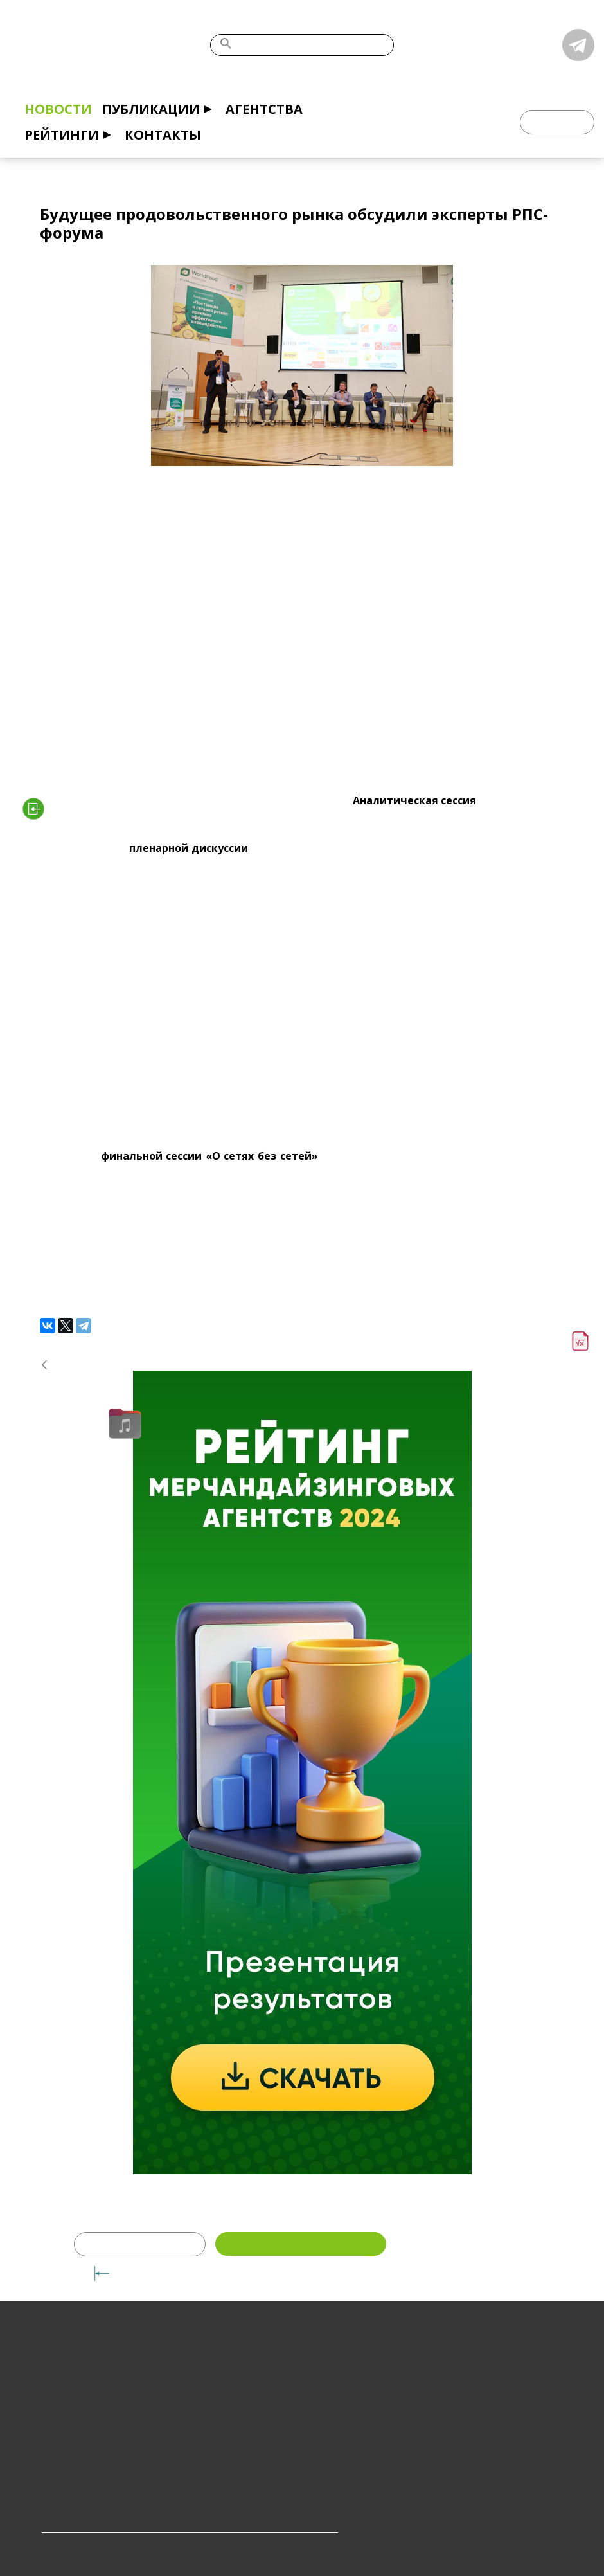 The image size is (604, 2576). What do you see at coordinates (580, 1341) in the screenshot?
I see `libreoffice math formula template file` at bounding box center [580, 1341].